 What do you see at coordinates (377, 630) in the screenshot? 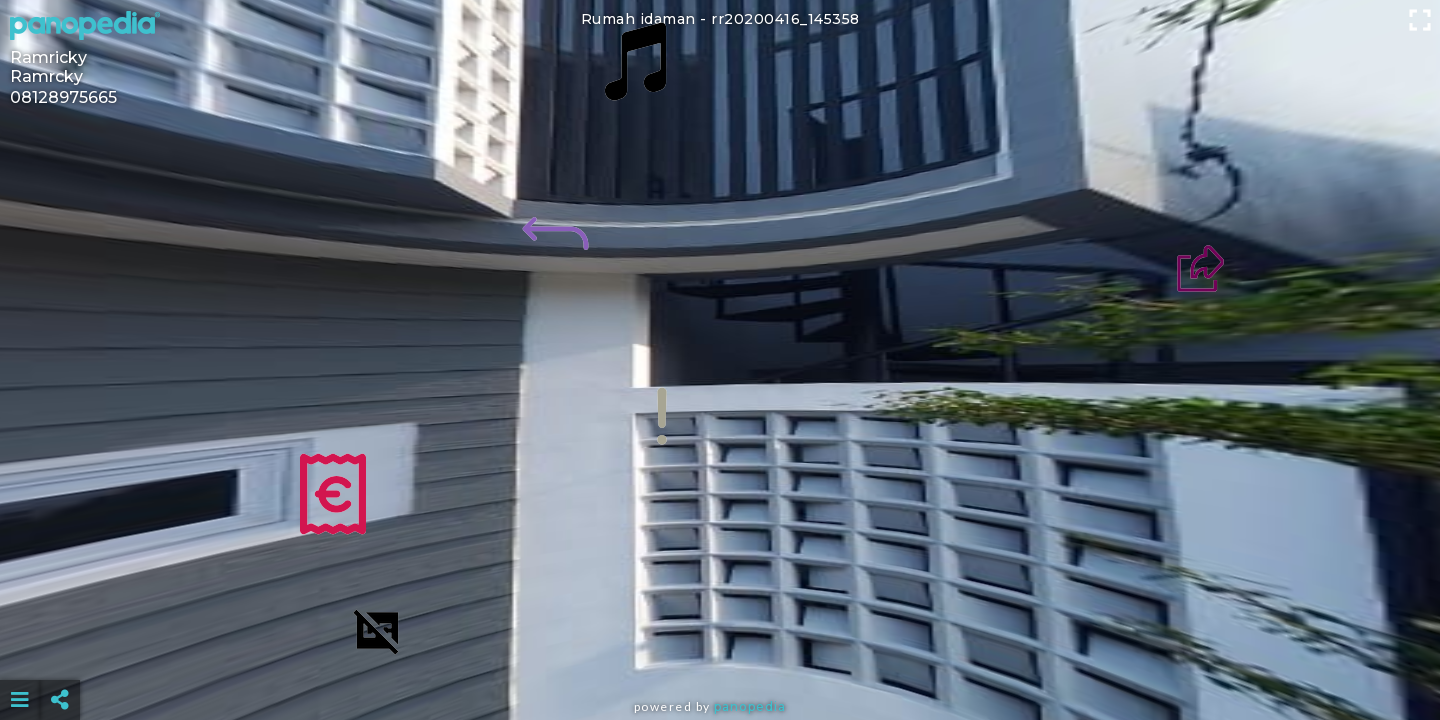
I see `closed captions are disabled` at bounding box center [377, 630].